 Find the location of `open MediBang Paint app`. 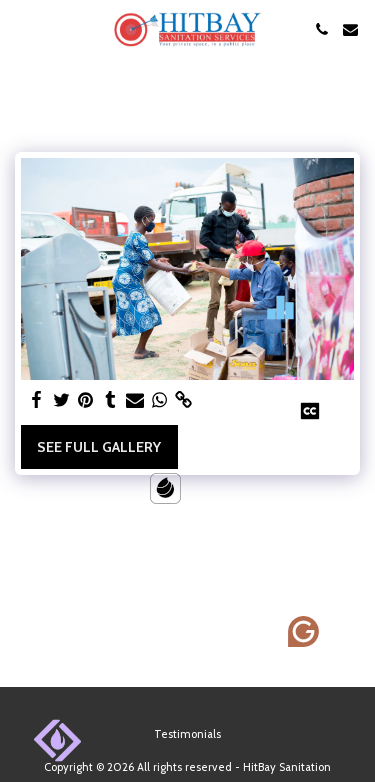

open MediBang Paint app is located at coordinates (165, 488).